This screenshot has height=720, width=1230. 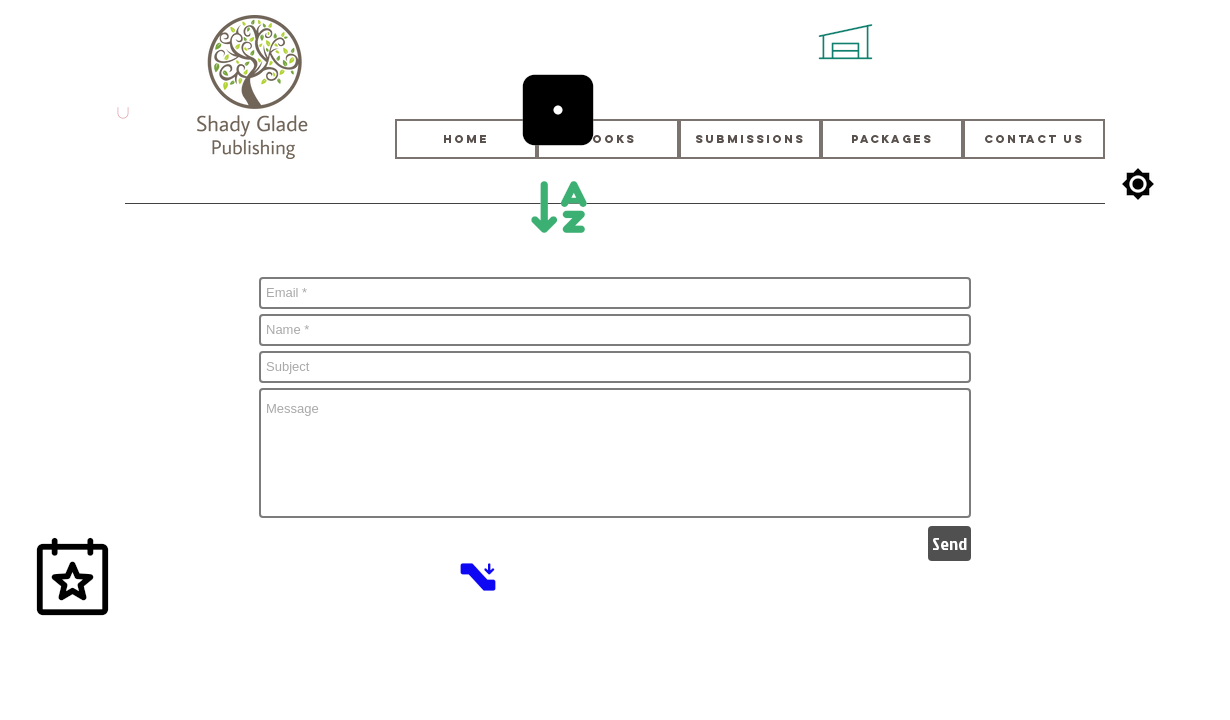 I want to click on access warehouse or storage management, so click(x=845, y=43).